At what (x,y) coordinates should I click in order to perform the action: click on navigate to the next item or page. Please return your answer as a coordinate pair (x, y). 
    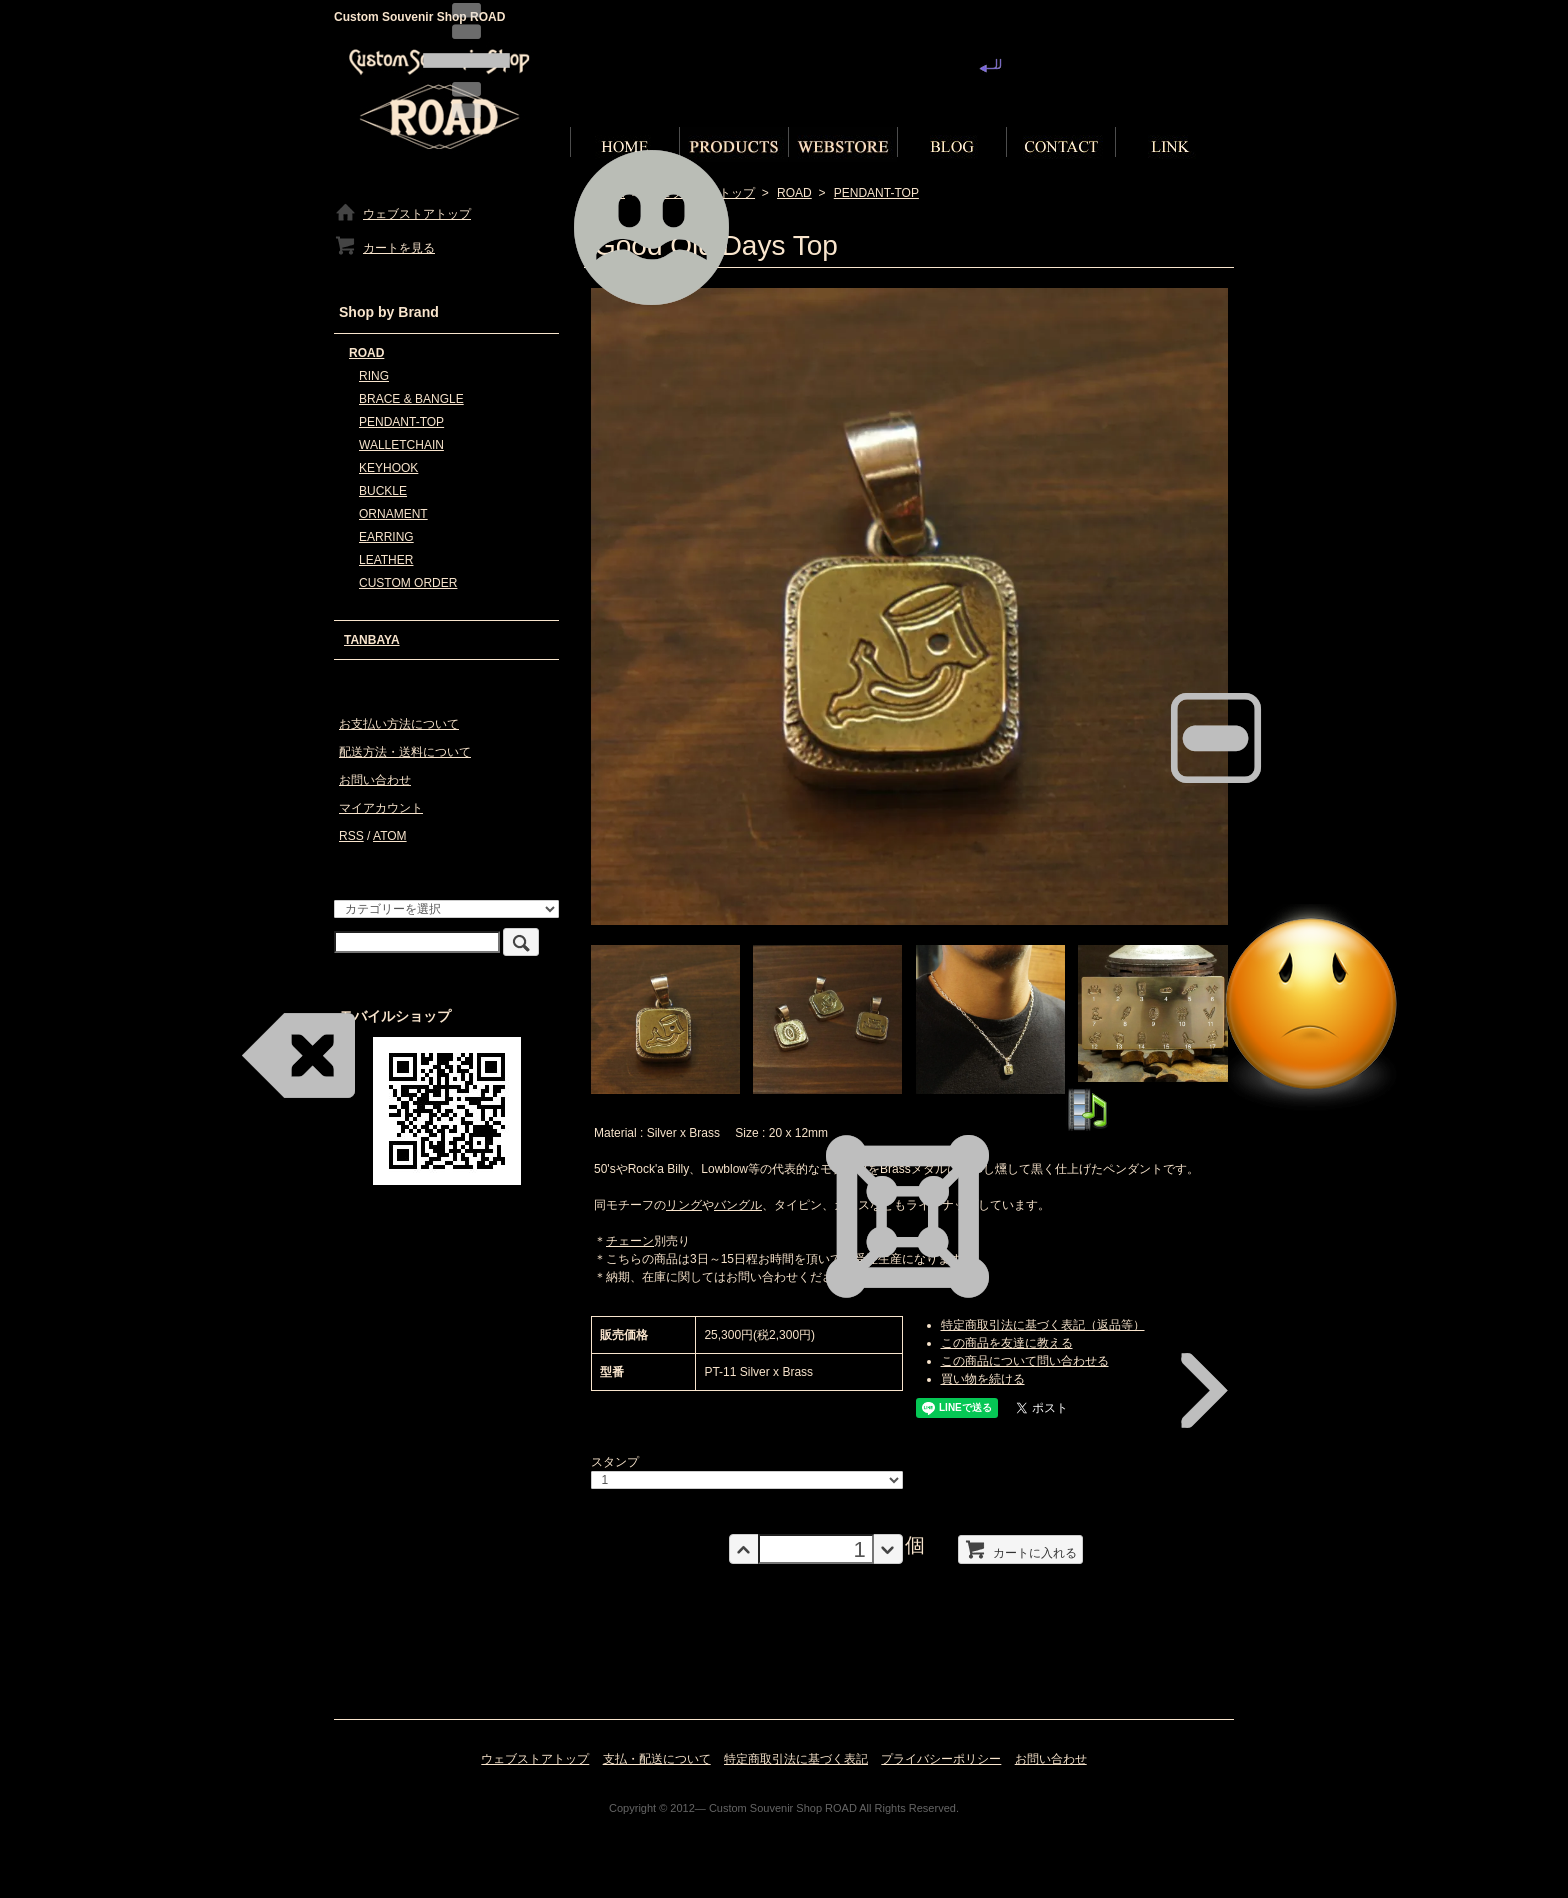
    Looking at the image, I should click on (1206, 1390).